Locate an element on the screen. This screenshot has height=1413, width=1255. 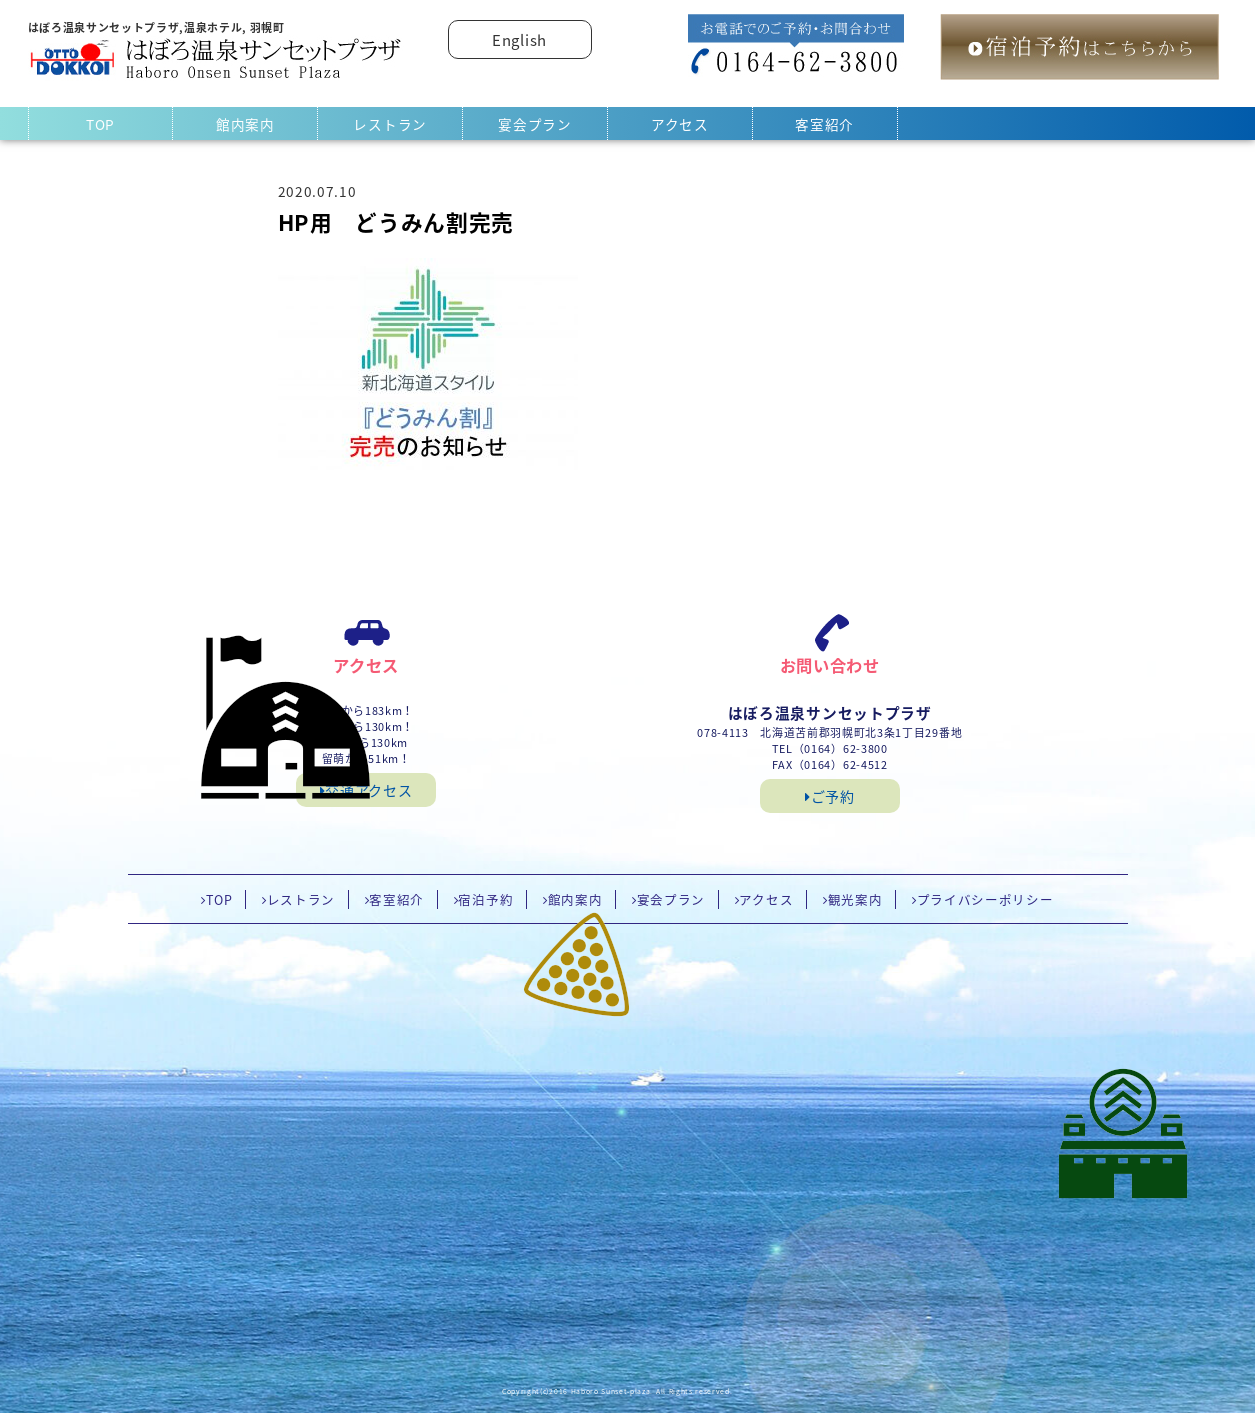
start a new game of pool is located at coordinates (576, 964).